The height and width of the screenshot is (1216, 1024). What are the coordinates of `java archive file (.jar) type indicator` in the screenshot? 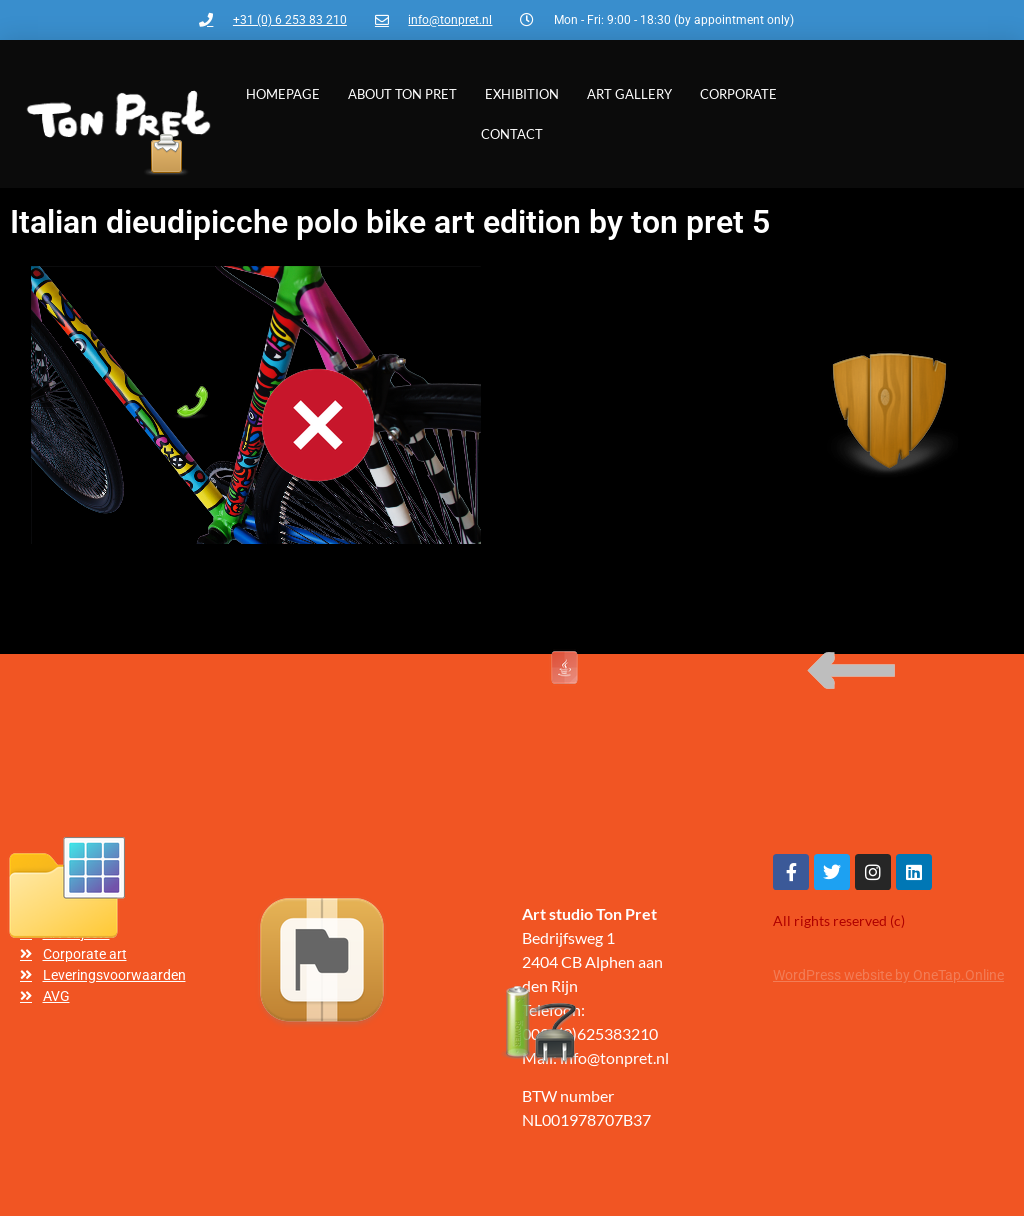 It's located at (564, 667).